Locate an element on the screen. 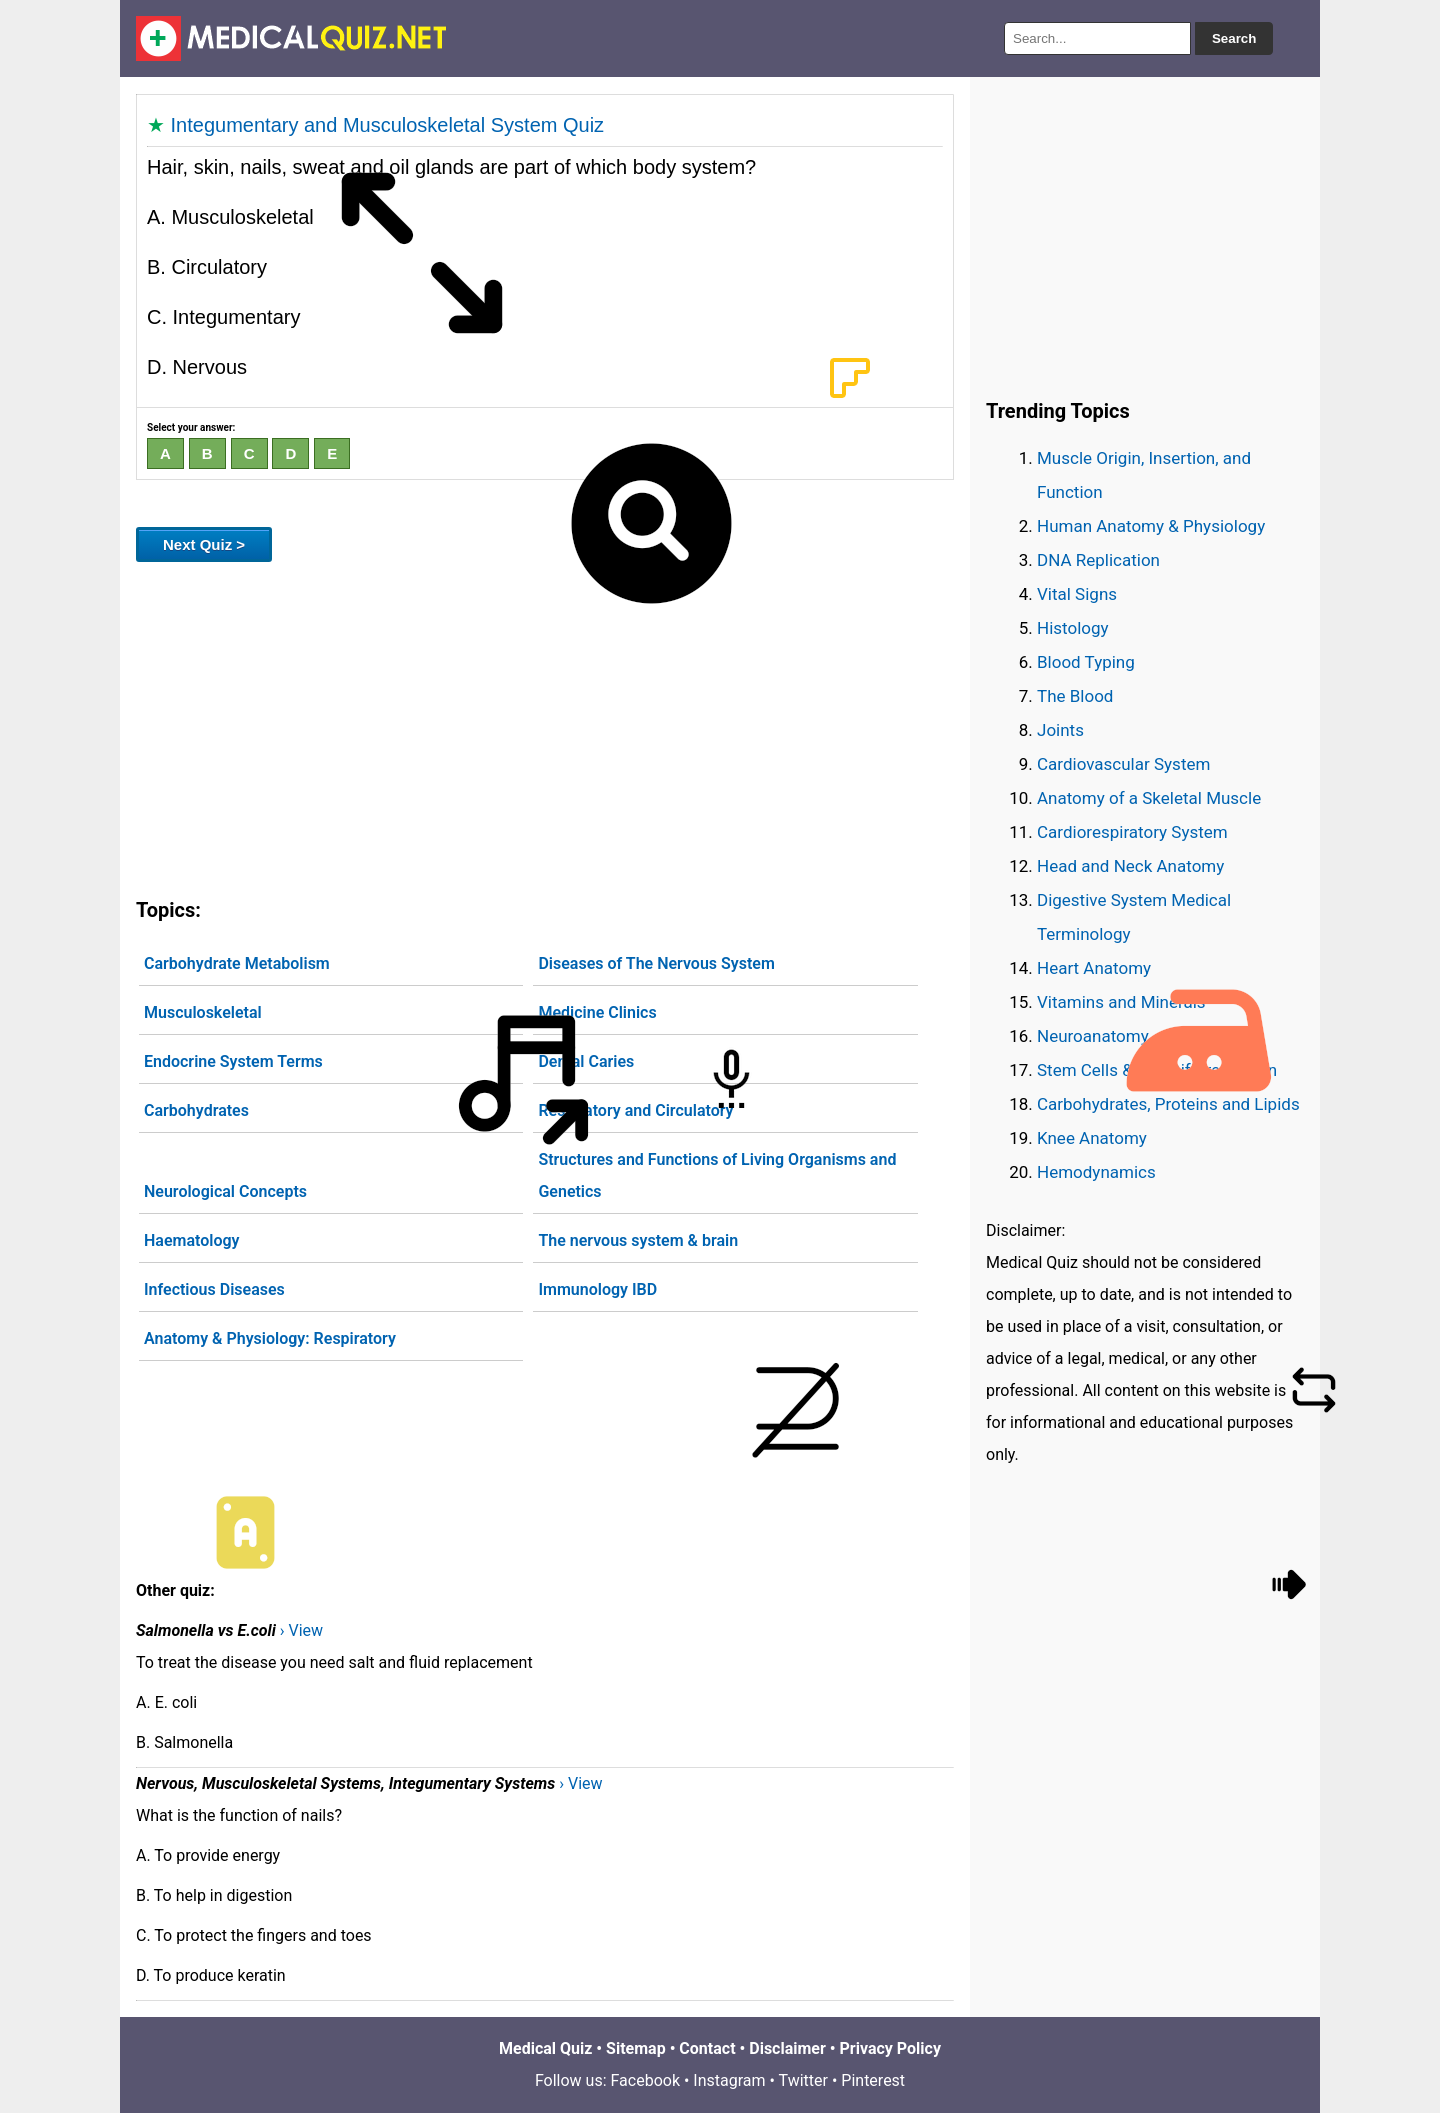  access voice input settings is located at coordinates (731, 1077).